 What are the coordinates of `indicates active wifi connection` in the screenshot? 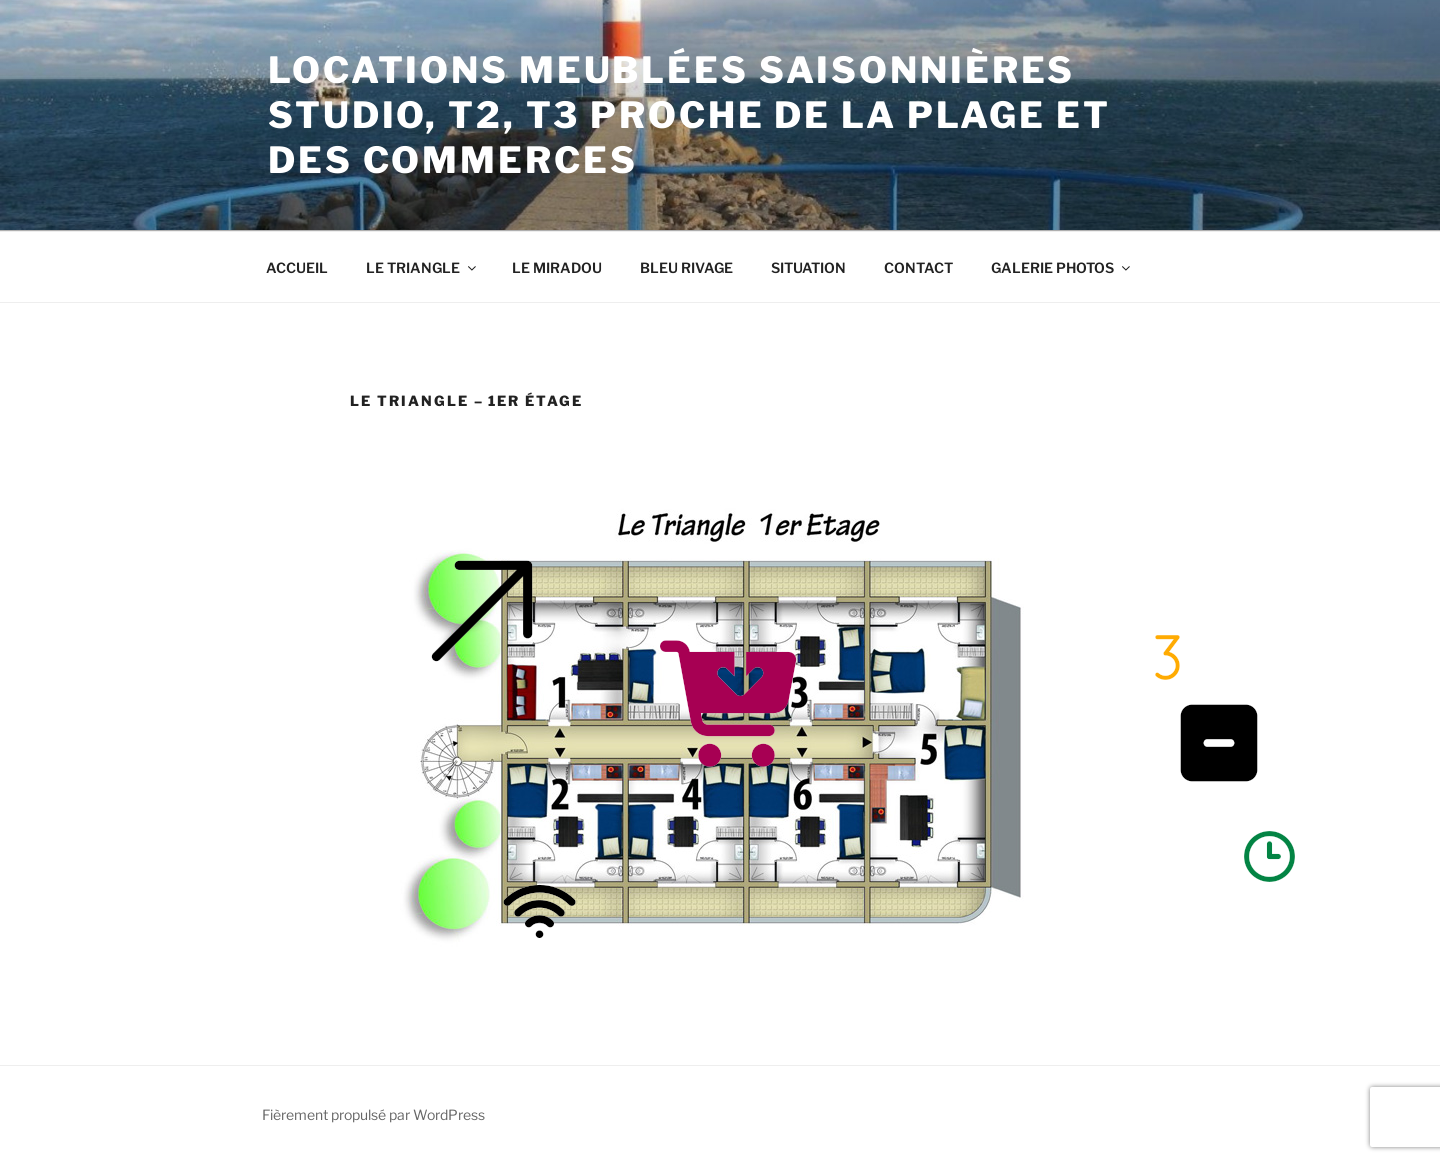 It's located at (539, 911).